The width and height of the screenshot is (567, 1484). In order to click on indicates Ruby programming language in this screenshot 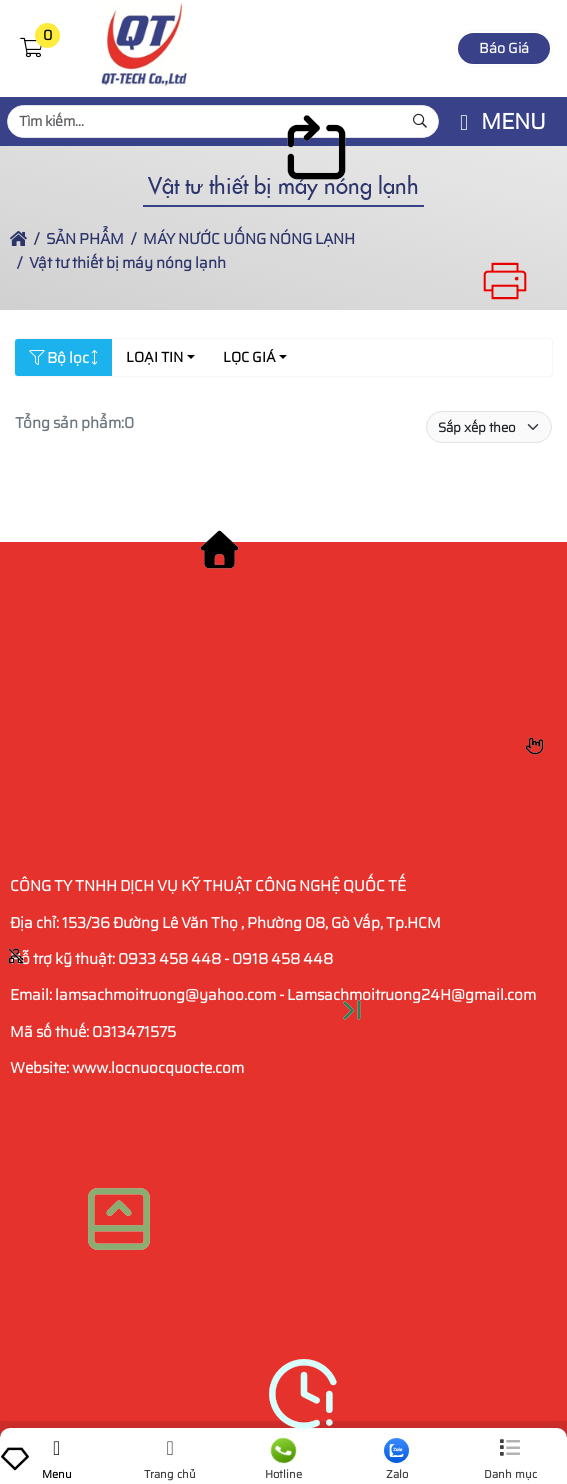, I will do `click(15, 1458)`.